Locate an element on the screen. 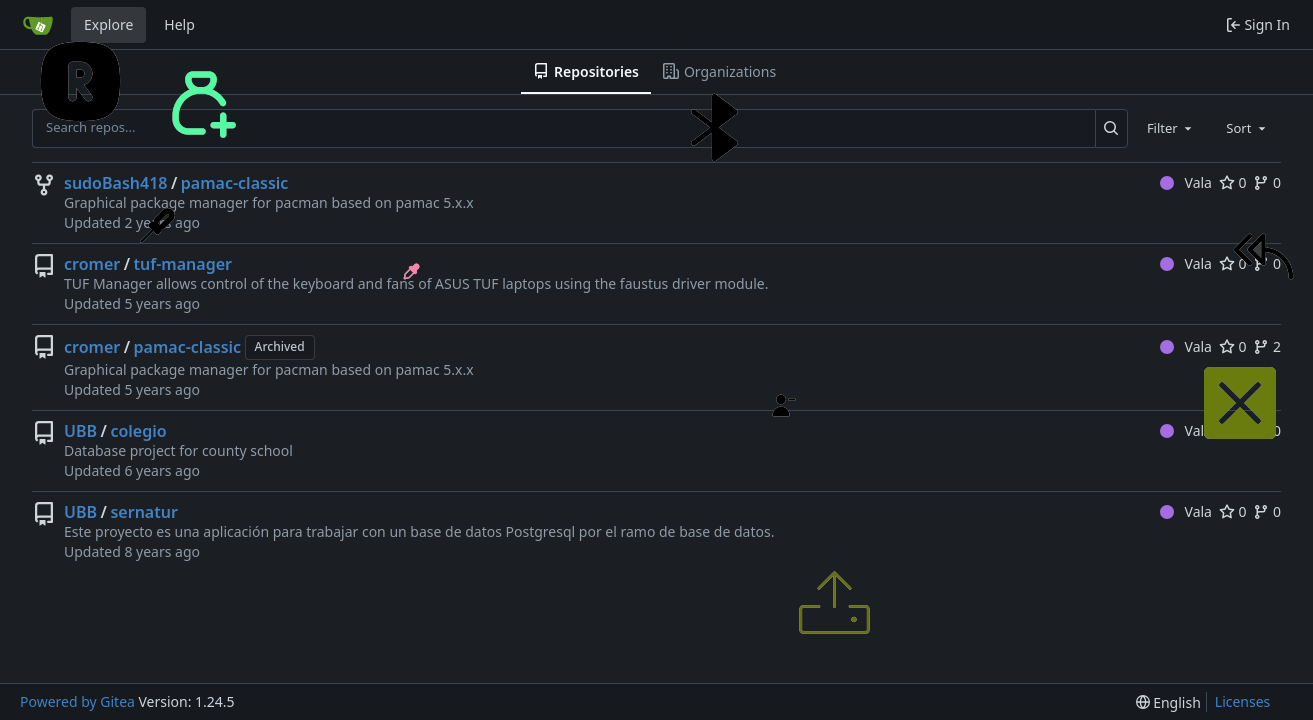 The height and width of the screenshot is (720, 1313). remove a contact or friend is located at coordinates (783, 405).